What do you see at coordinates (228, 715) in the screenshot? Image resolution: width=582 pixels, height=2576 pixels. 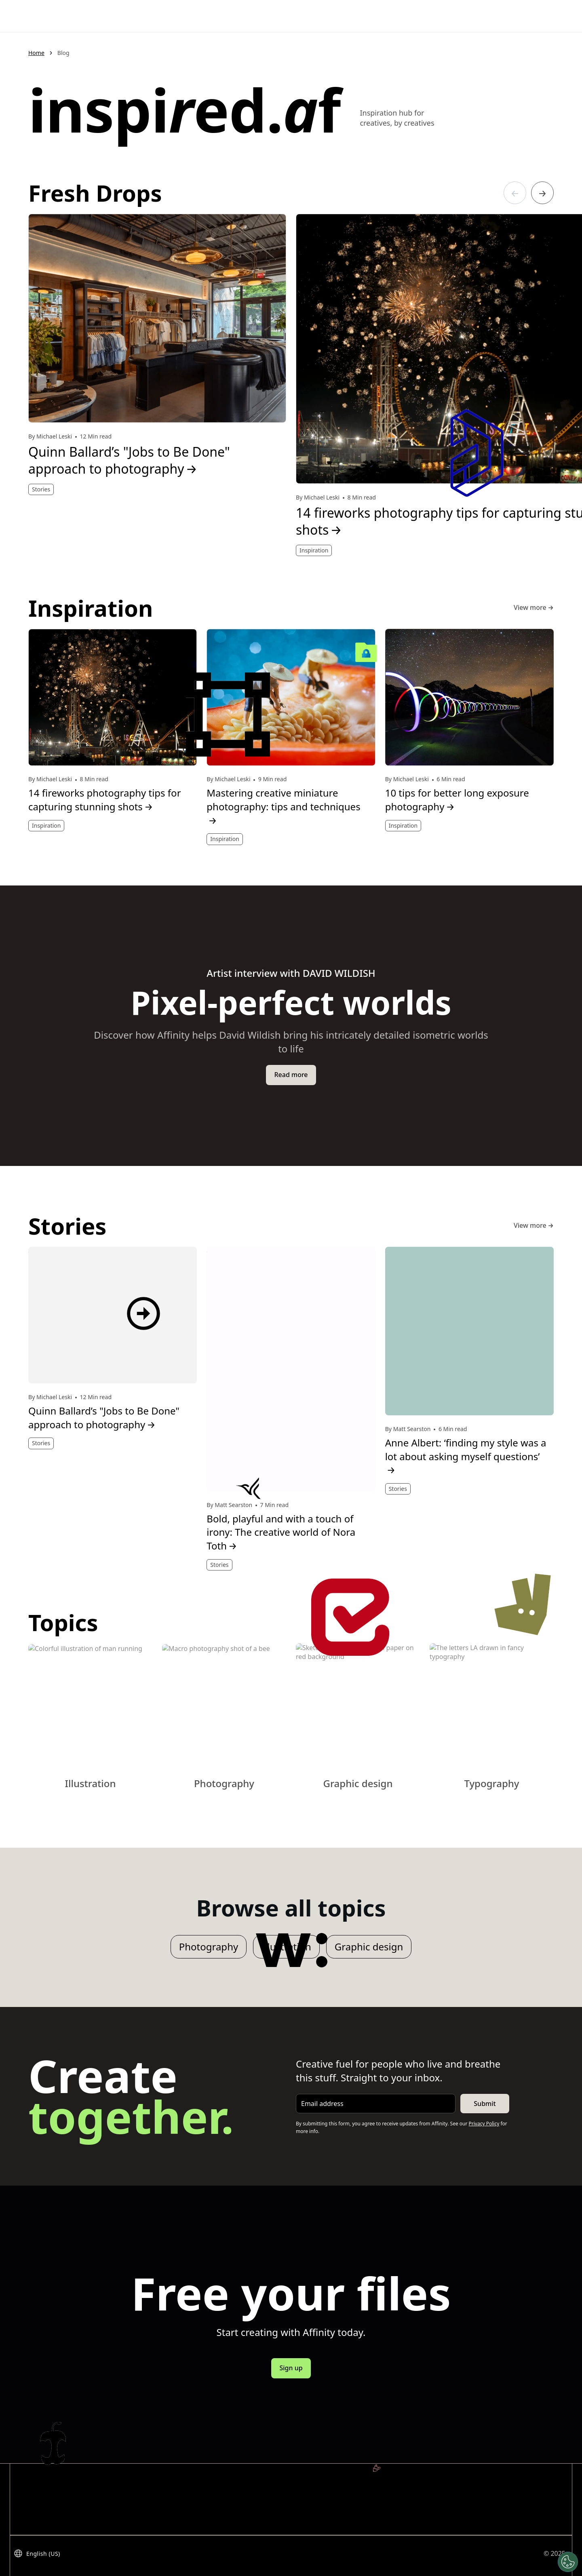 I see `material design icons brand logo` at bounding box center [228, 715].